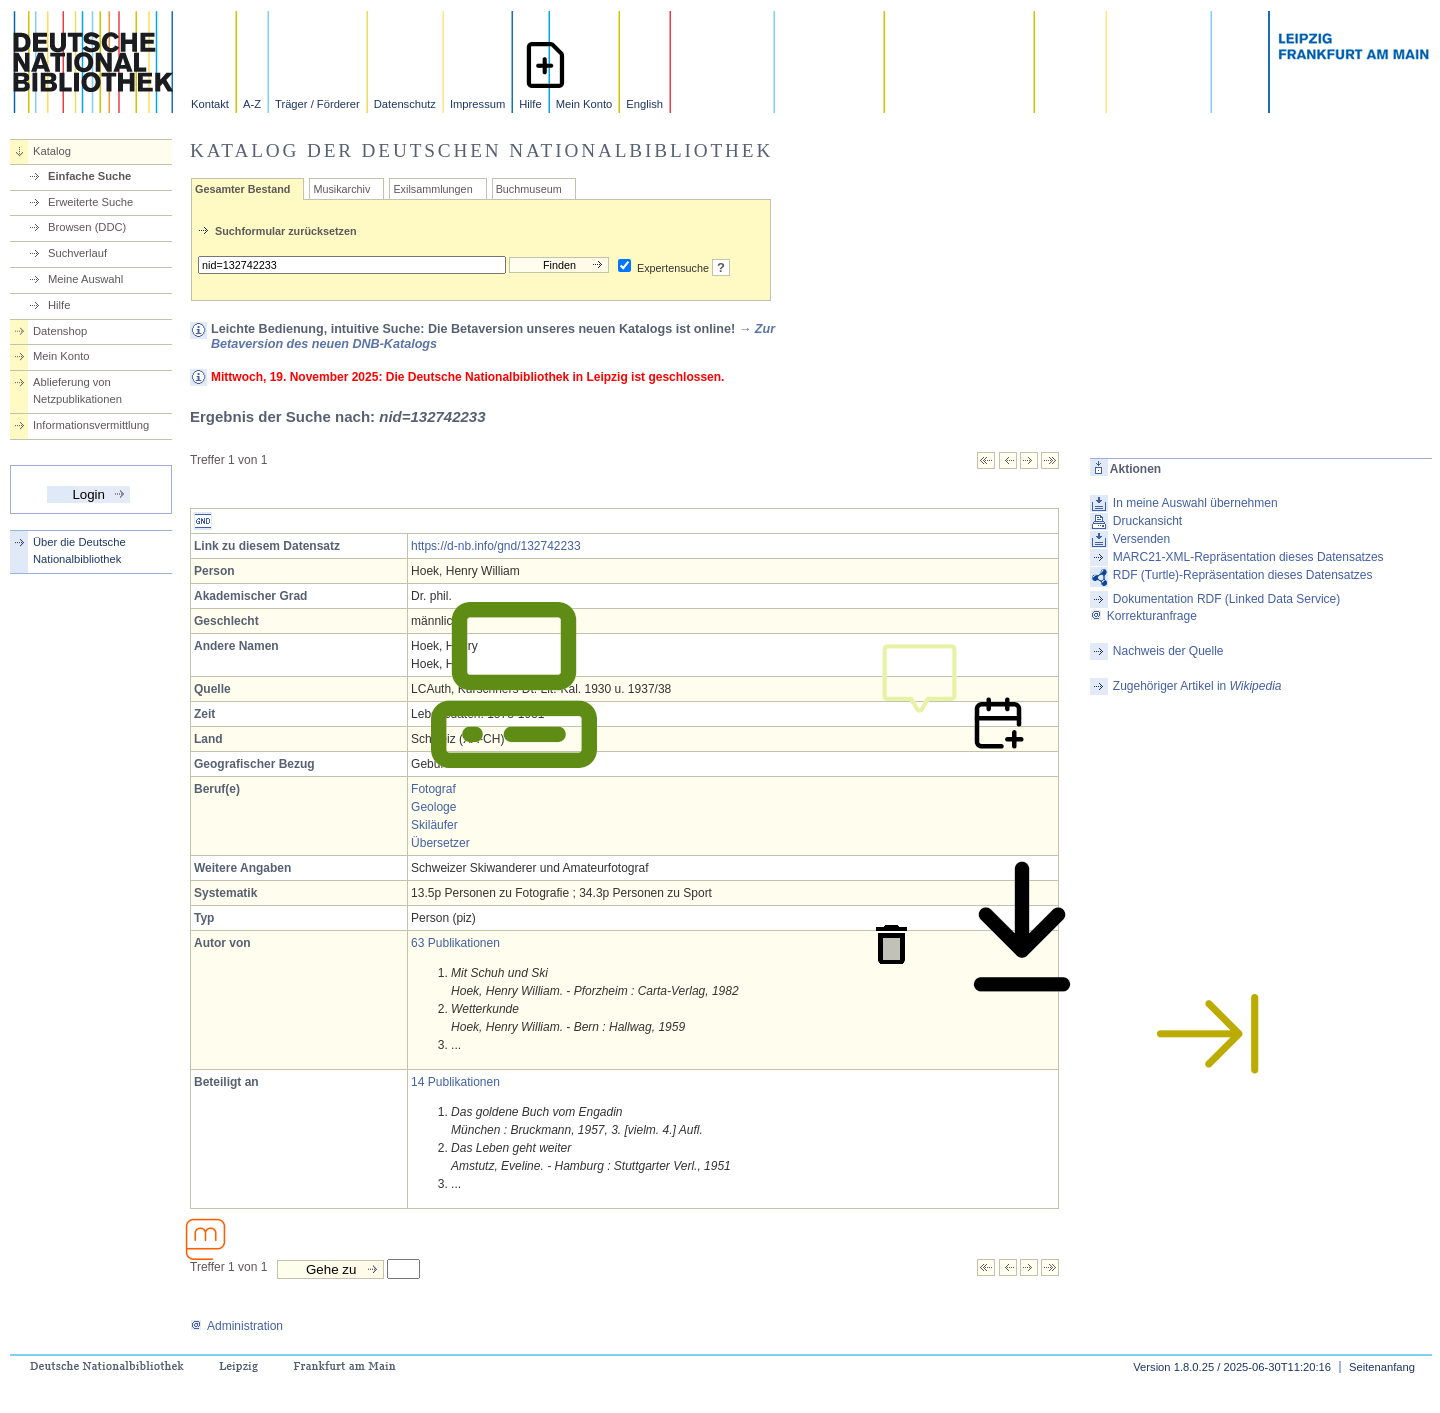  I want to click on add a new file, so click(544, 65).